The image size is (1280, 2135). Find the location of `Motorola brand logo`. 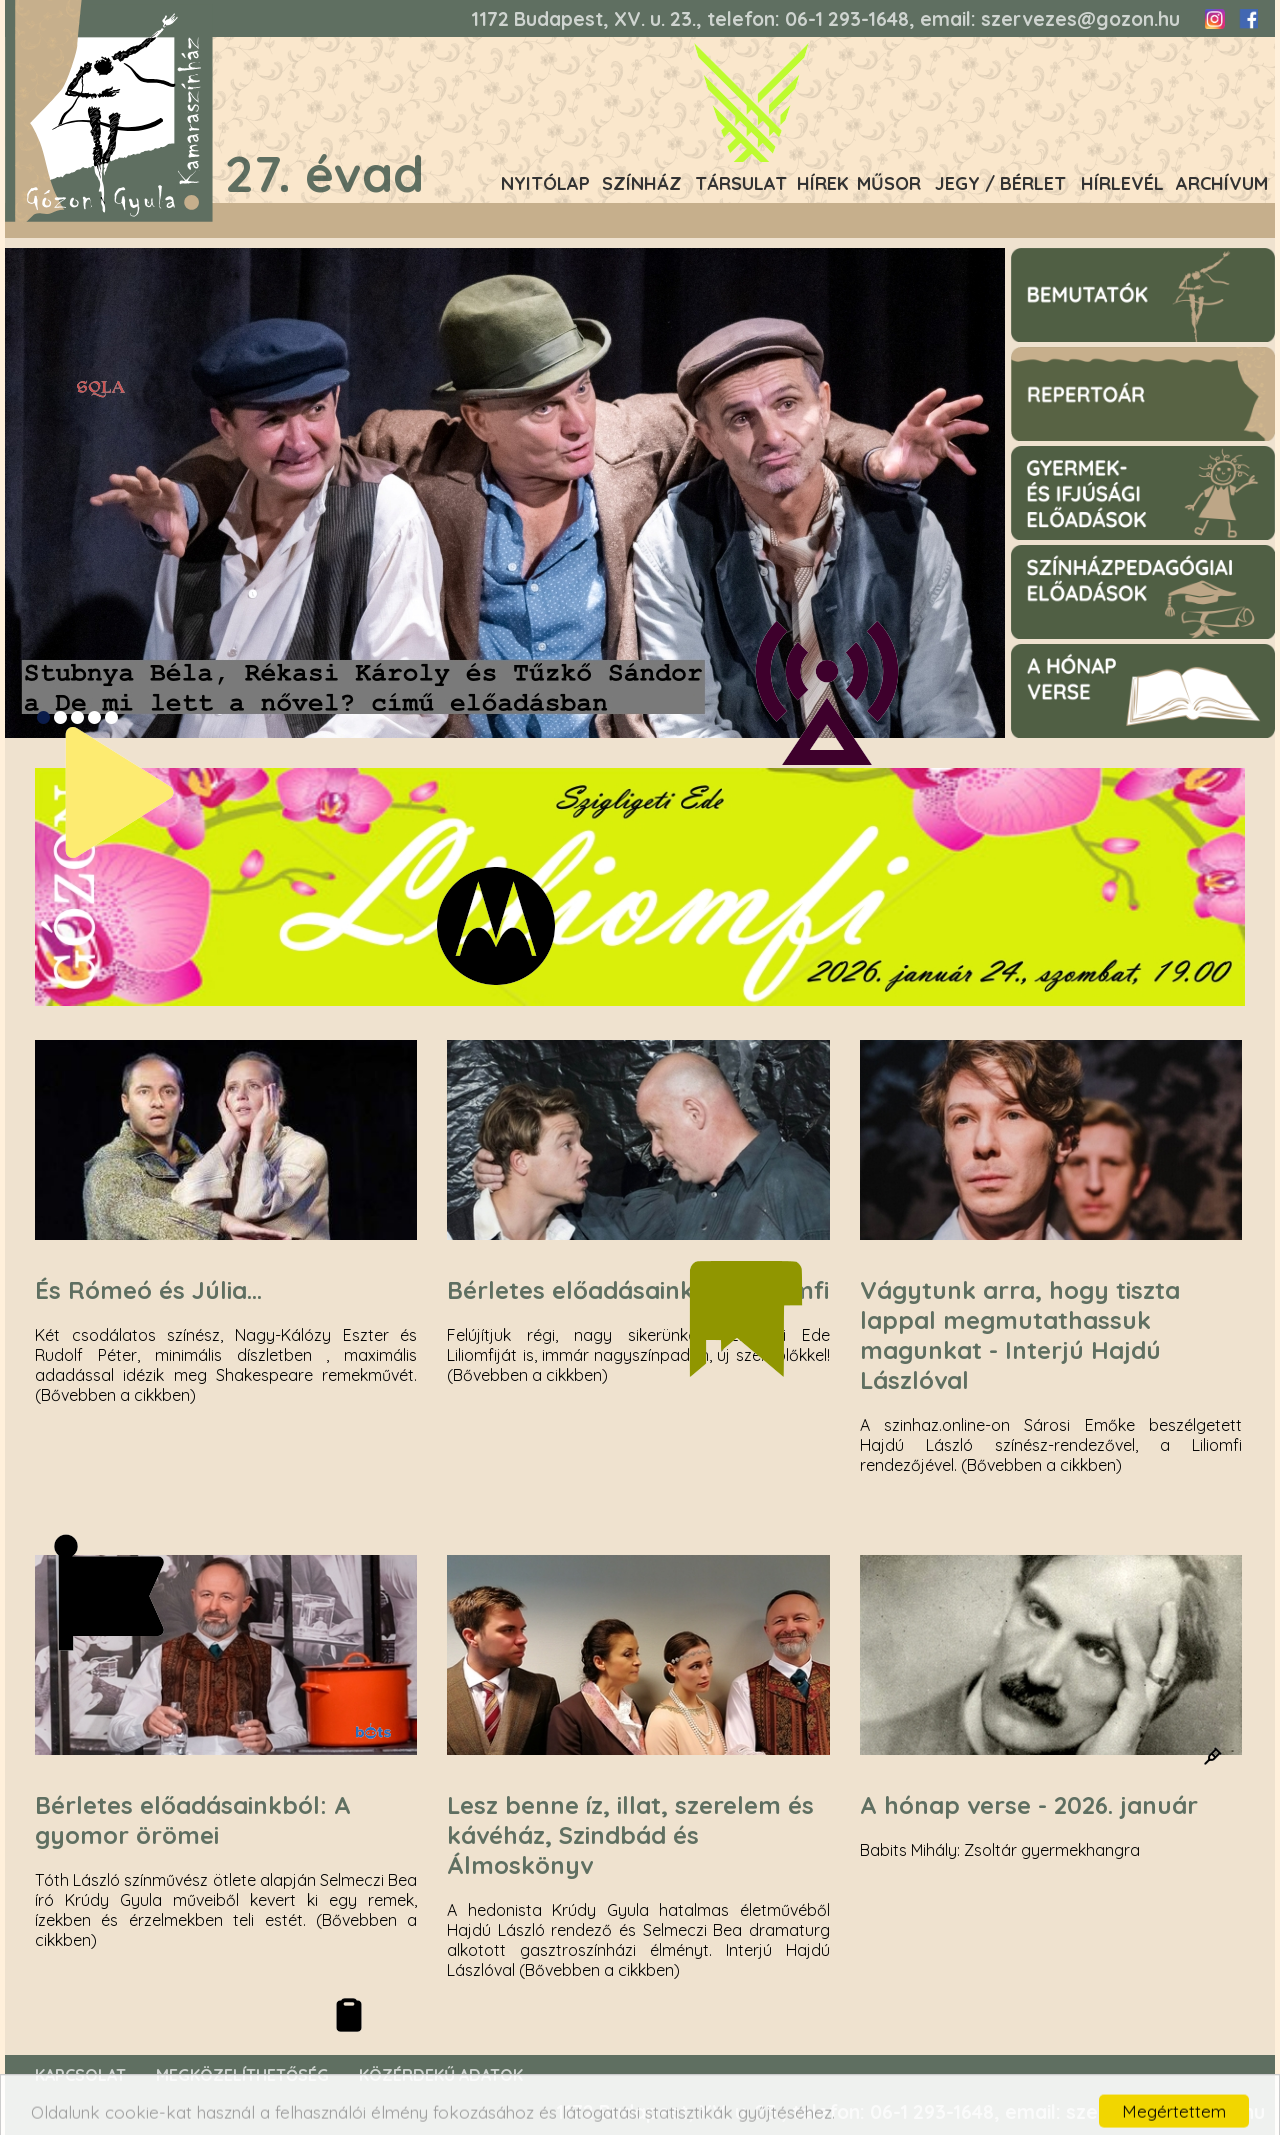

Motorola brand logo is located at coordinates (496, 926).